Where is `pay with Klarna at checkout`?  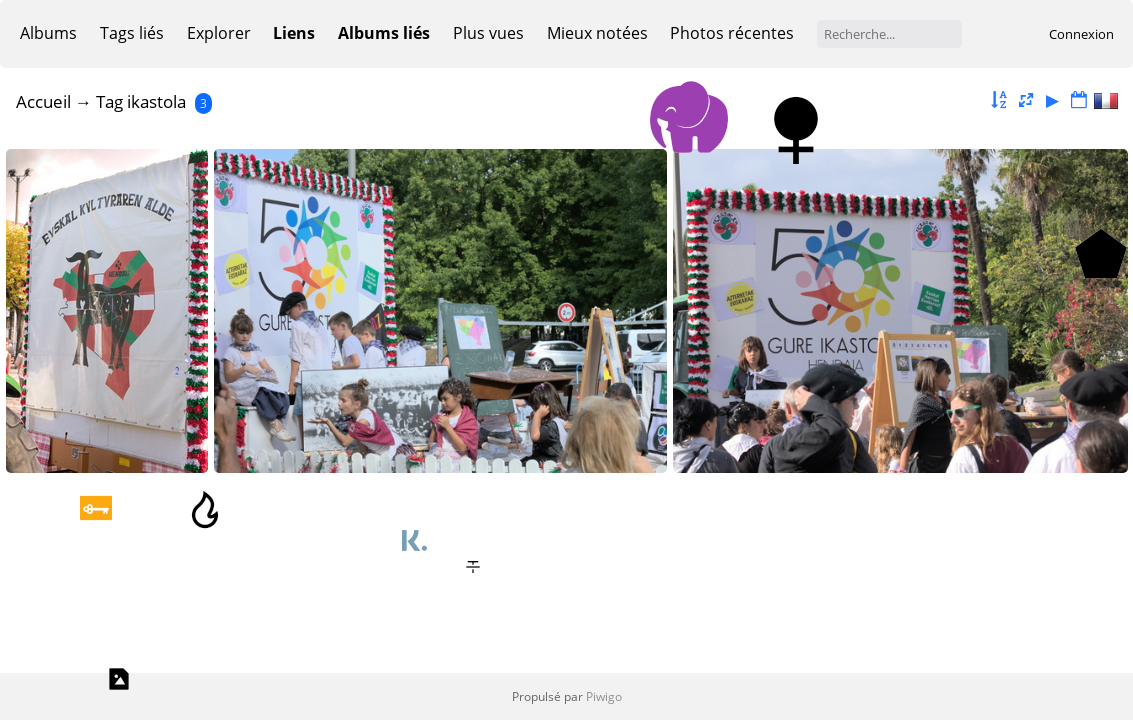 pay with Klarna at checkout is located at coordinates (414, 540).